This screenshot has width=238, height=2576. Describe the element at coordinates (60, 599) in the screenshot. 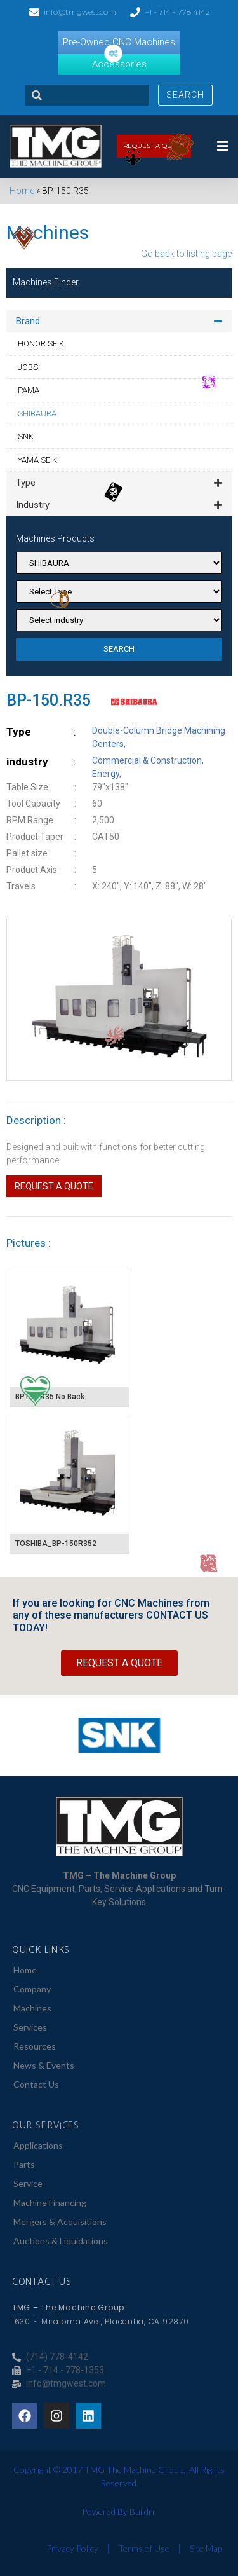

I see `kiwi fruit item in a food or cooking game` at that location.